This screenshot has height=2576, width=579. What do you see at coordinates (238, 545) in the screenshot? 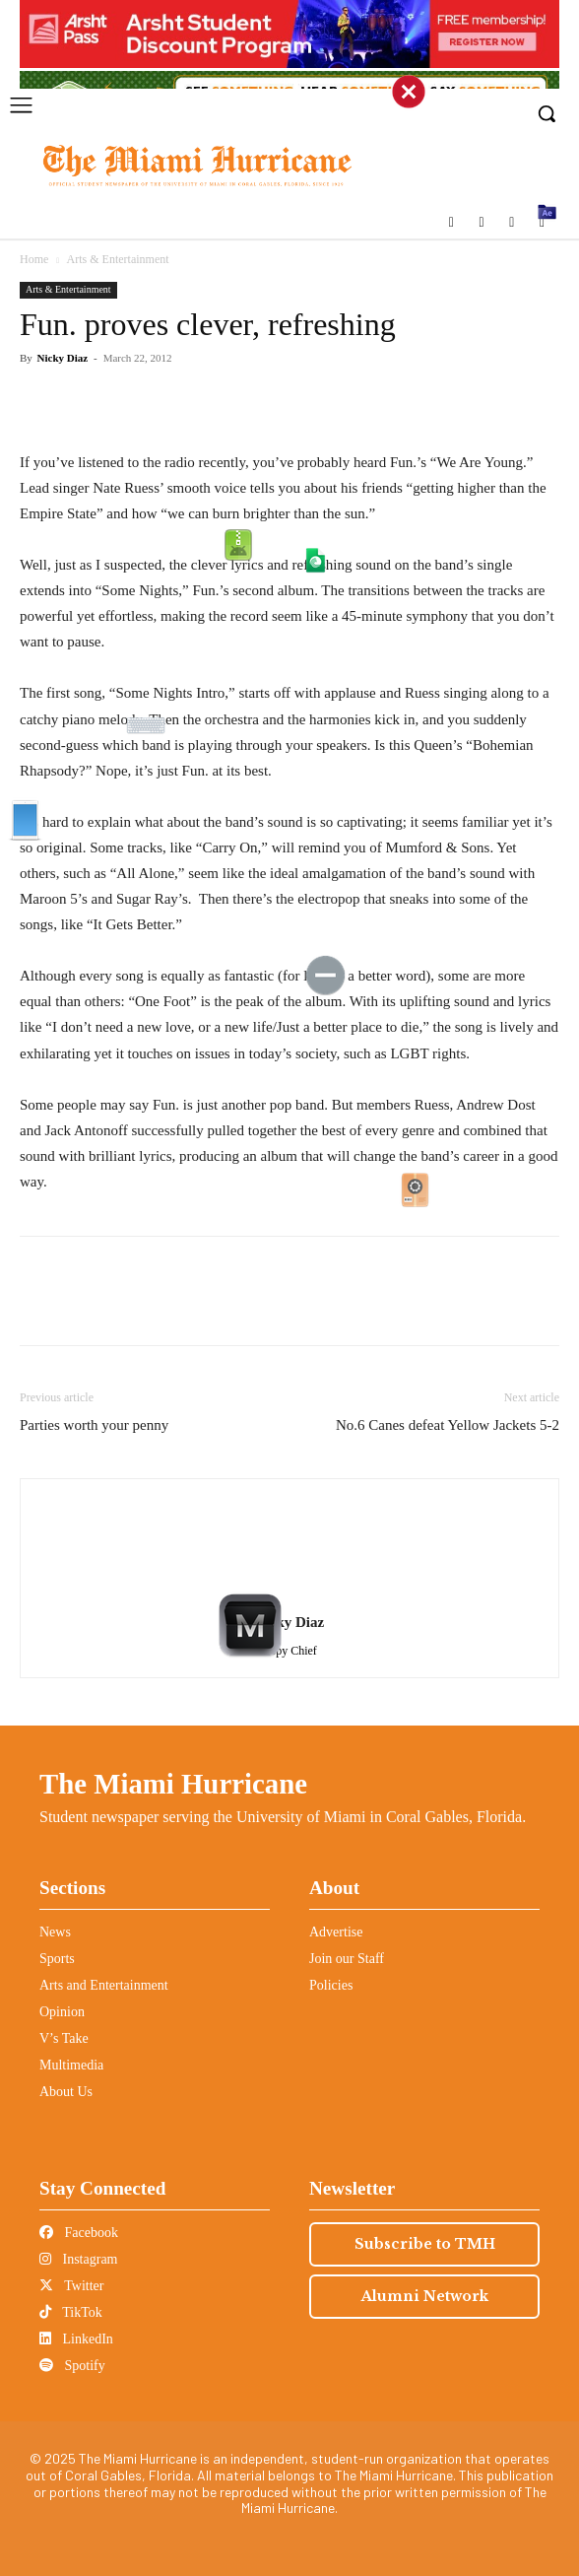
I see `android app installation package file` at bounding box center [238, 545].